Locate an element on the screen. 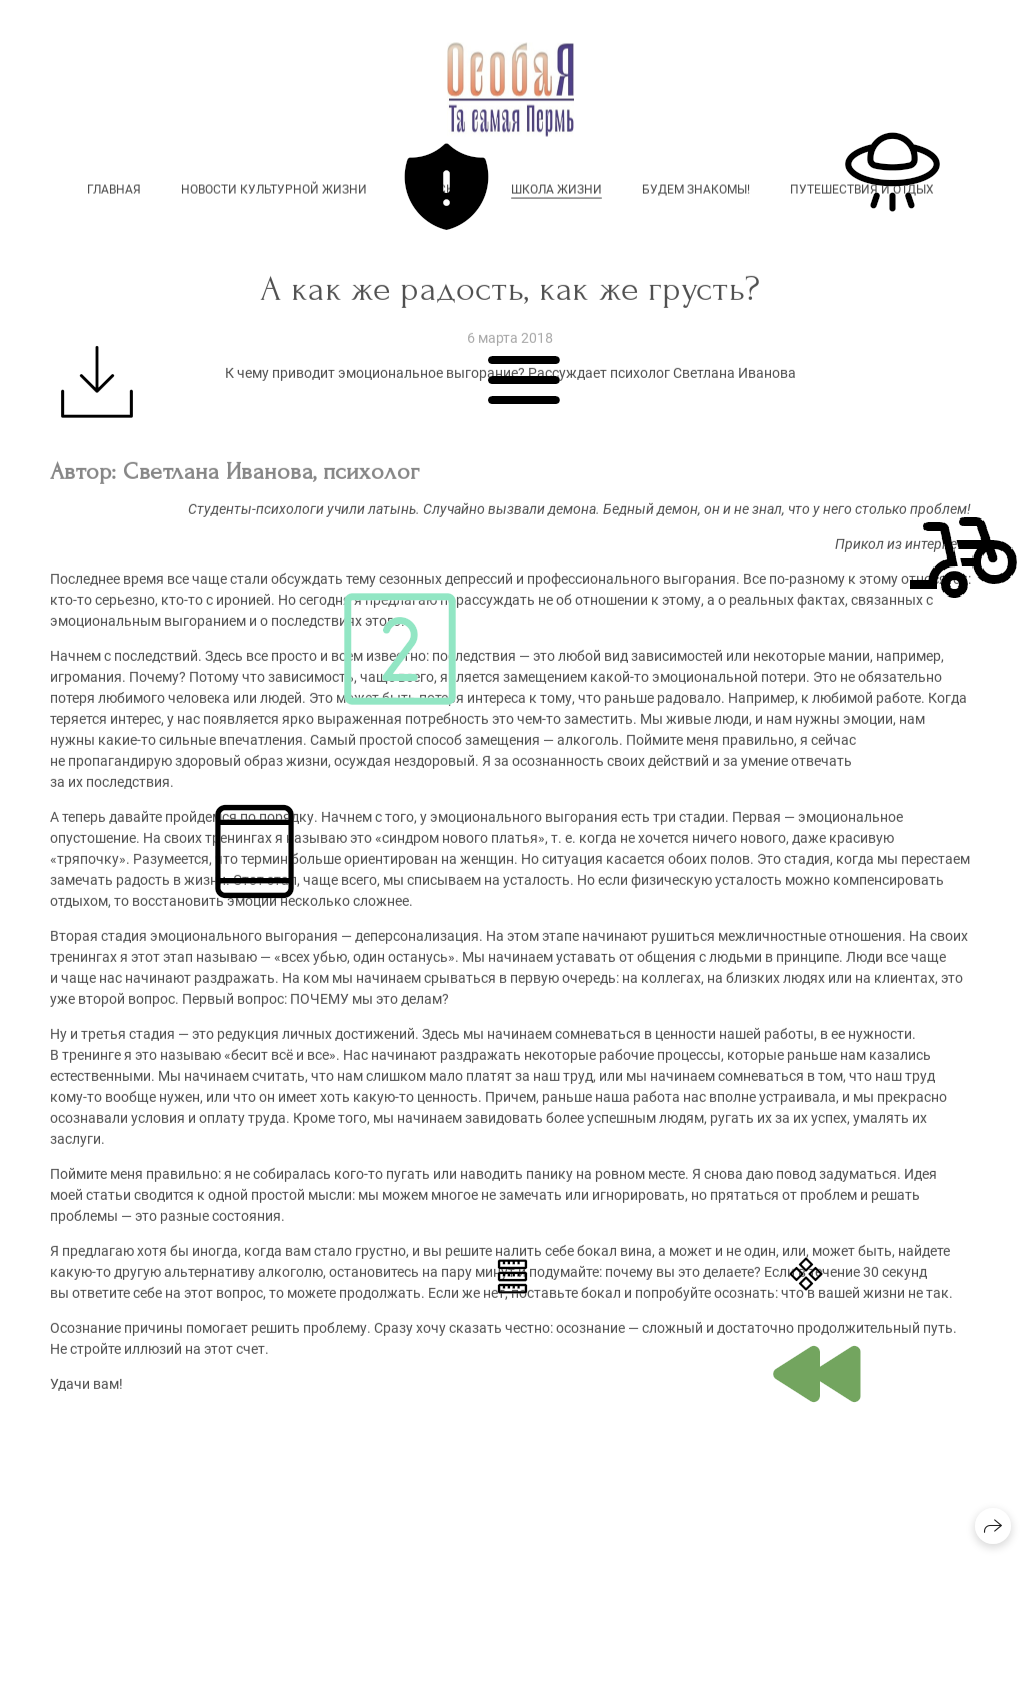  access sci-fi or space-themed content is located at coordinates (892, 170).